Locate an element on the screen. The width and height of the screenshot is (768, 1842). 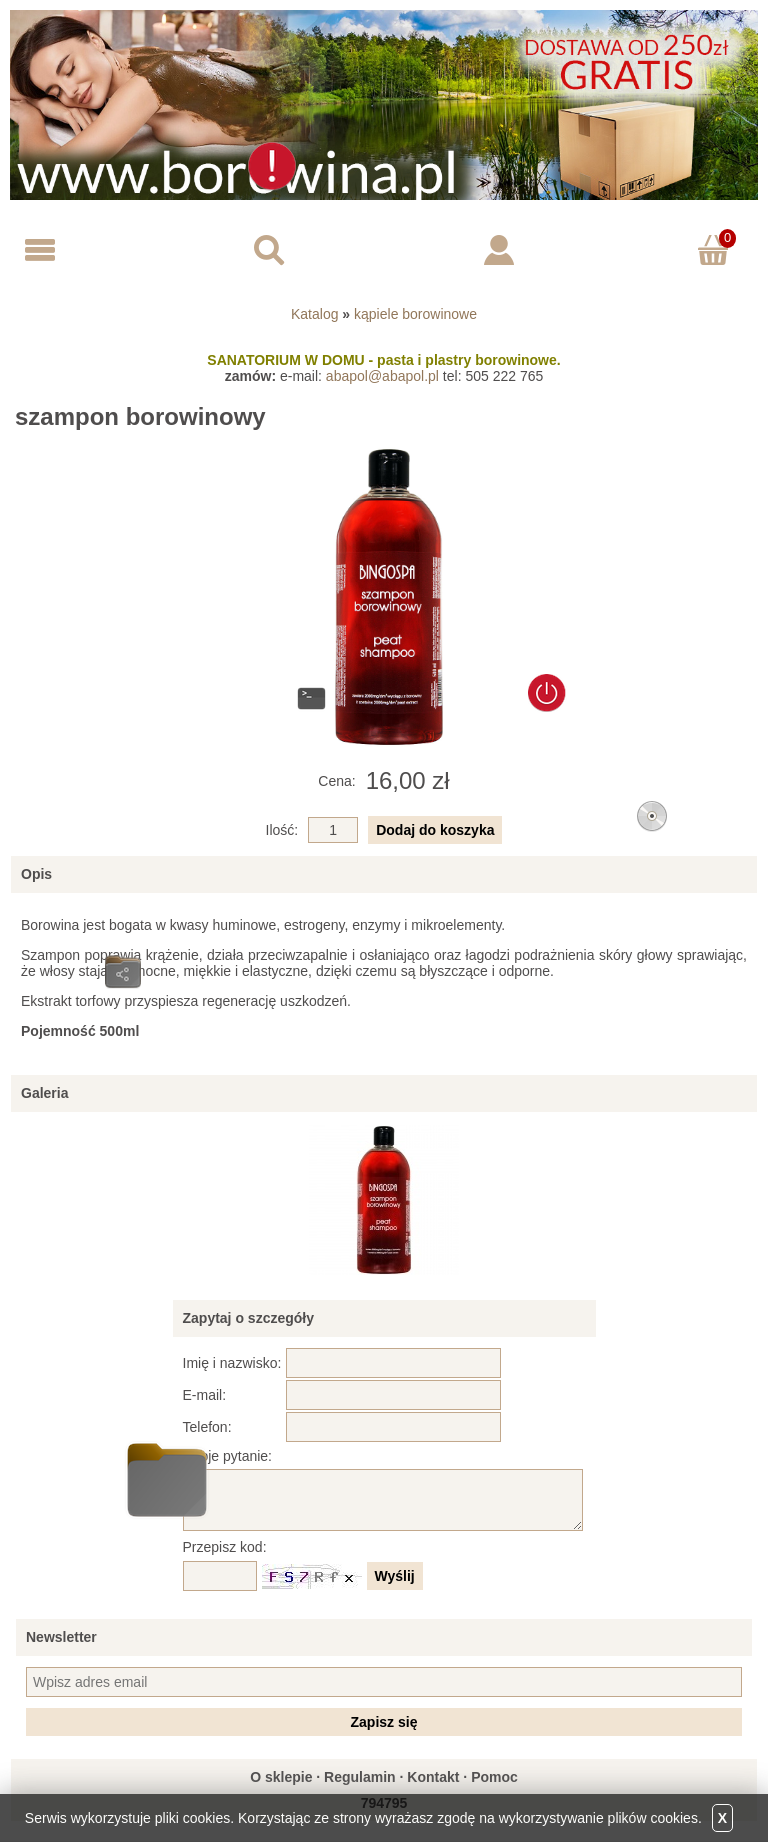
open your public shared folder is located at coordinates (123, 971).